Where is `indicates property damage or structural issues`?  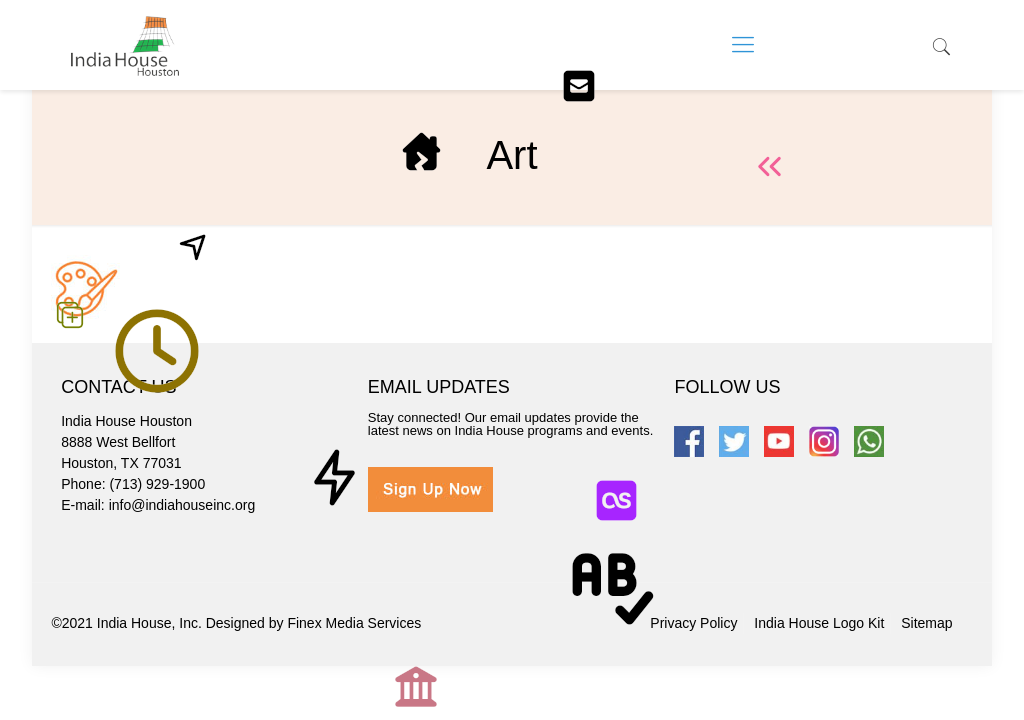
indicates property damage or structural issues is located at coordinates (421, 151).